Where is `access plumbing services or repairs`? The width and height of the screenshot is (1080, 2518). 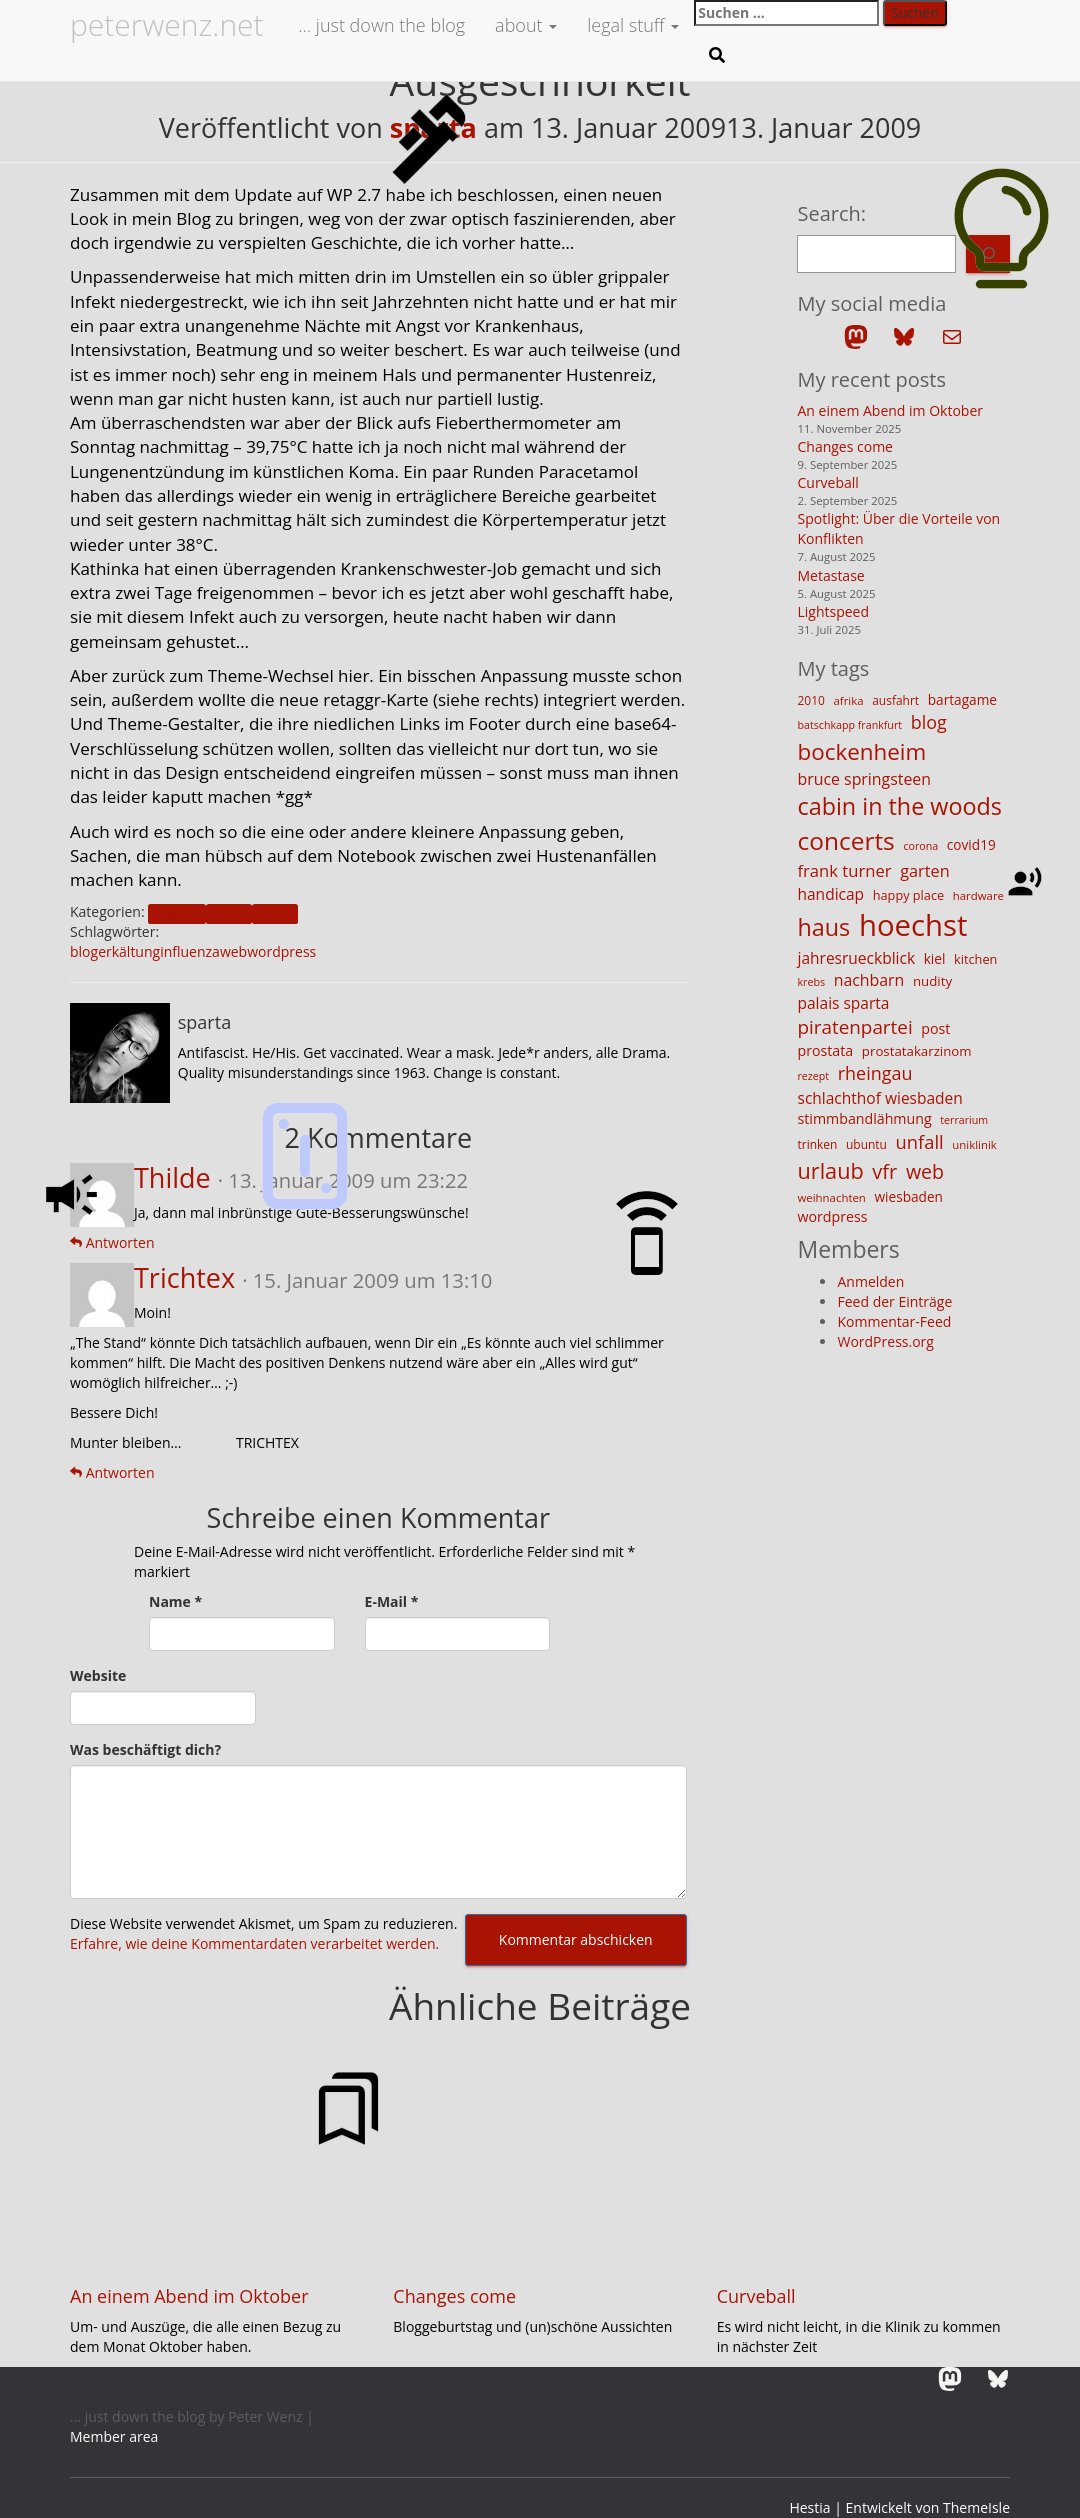 access plumbing services or repairs is located at coordinates (429, 139).